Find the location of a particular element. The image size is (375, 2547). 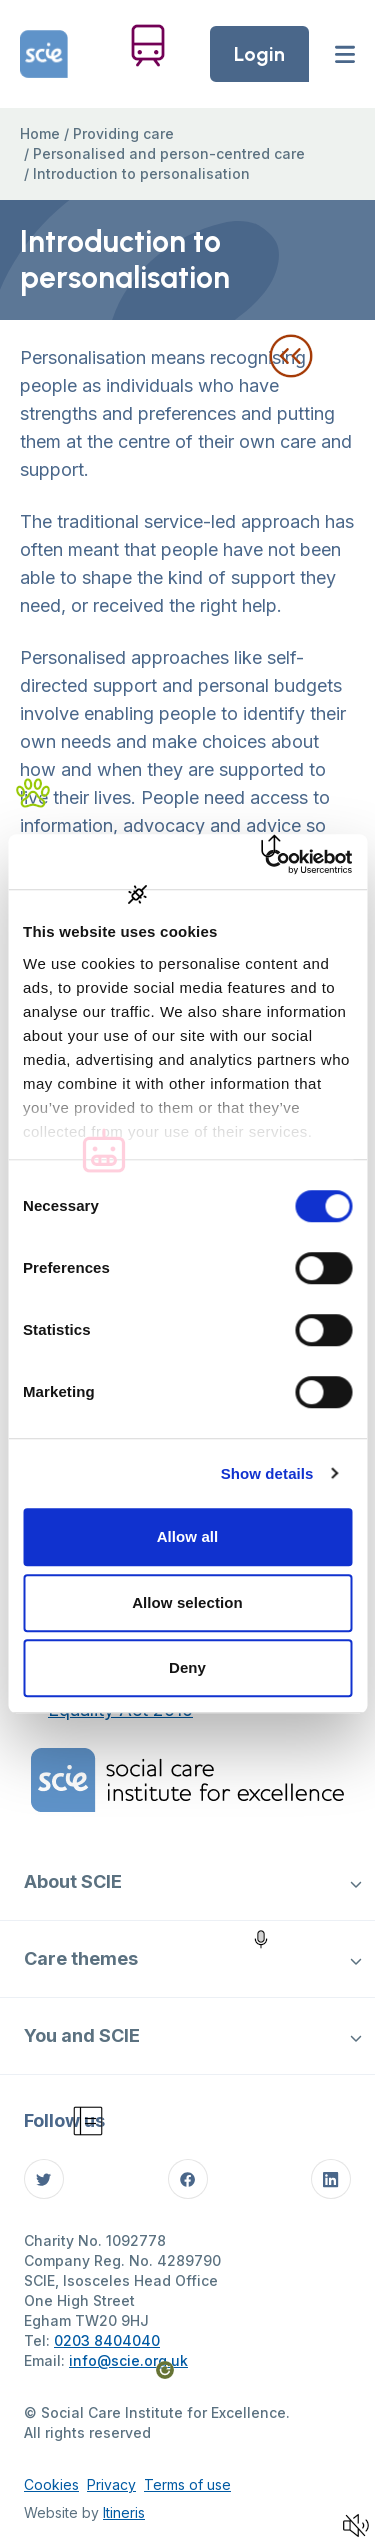

access AI assistant or chatbot is located at coordinates (104, 1153).